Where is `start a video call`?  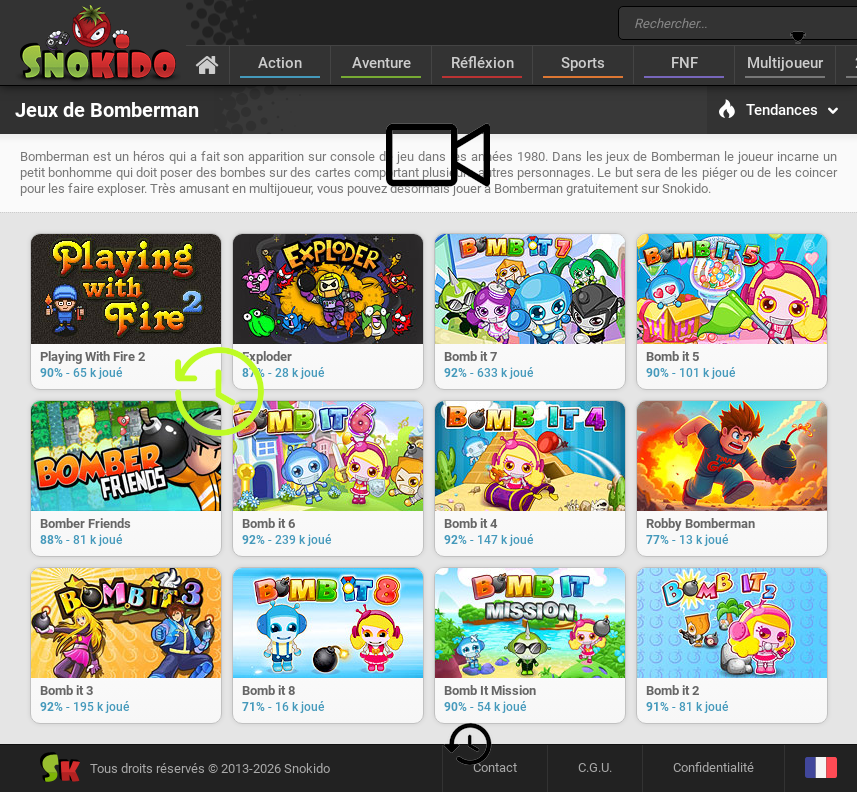 start a video call is located at coordinates (438, 156).